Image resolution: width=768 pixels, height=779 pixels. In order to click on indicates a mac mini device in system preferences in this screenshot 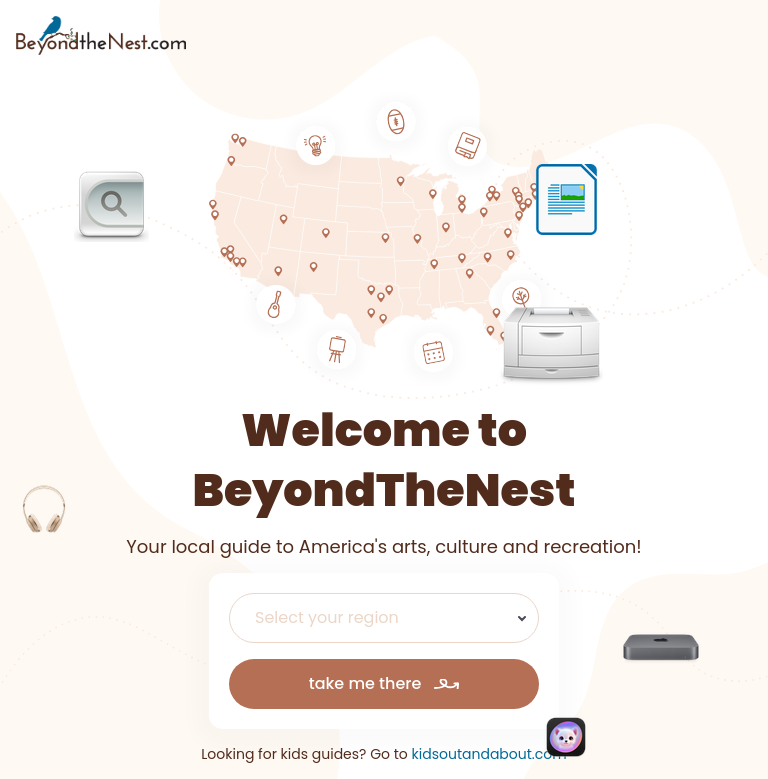, I will do `click(661, 647)`.